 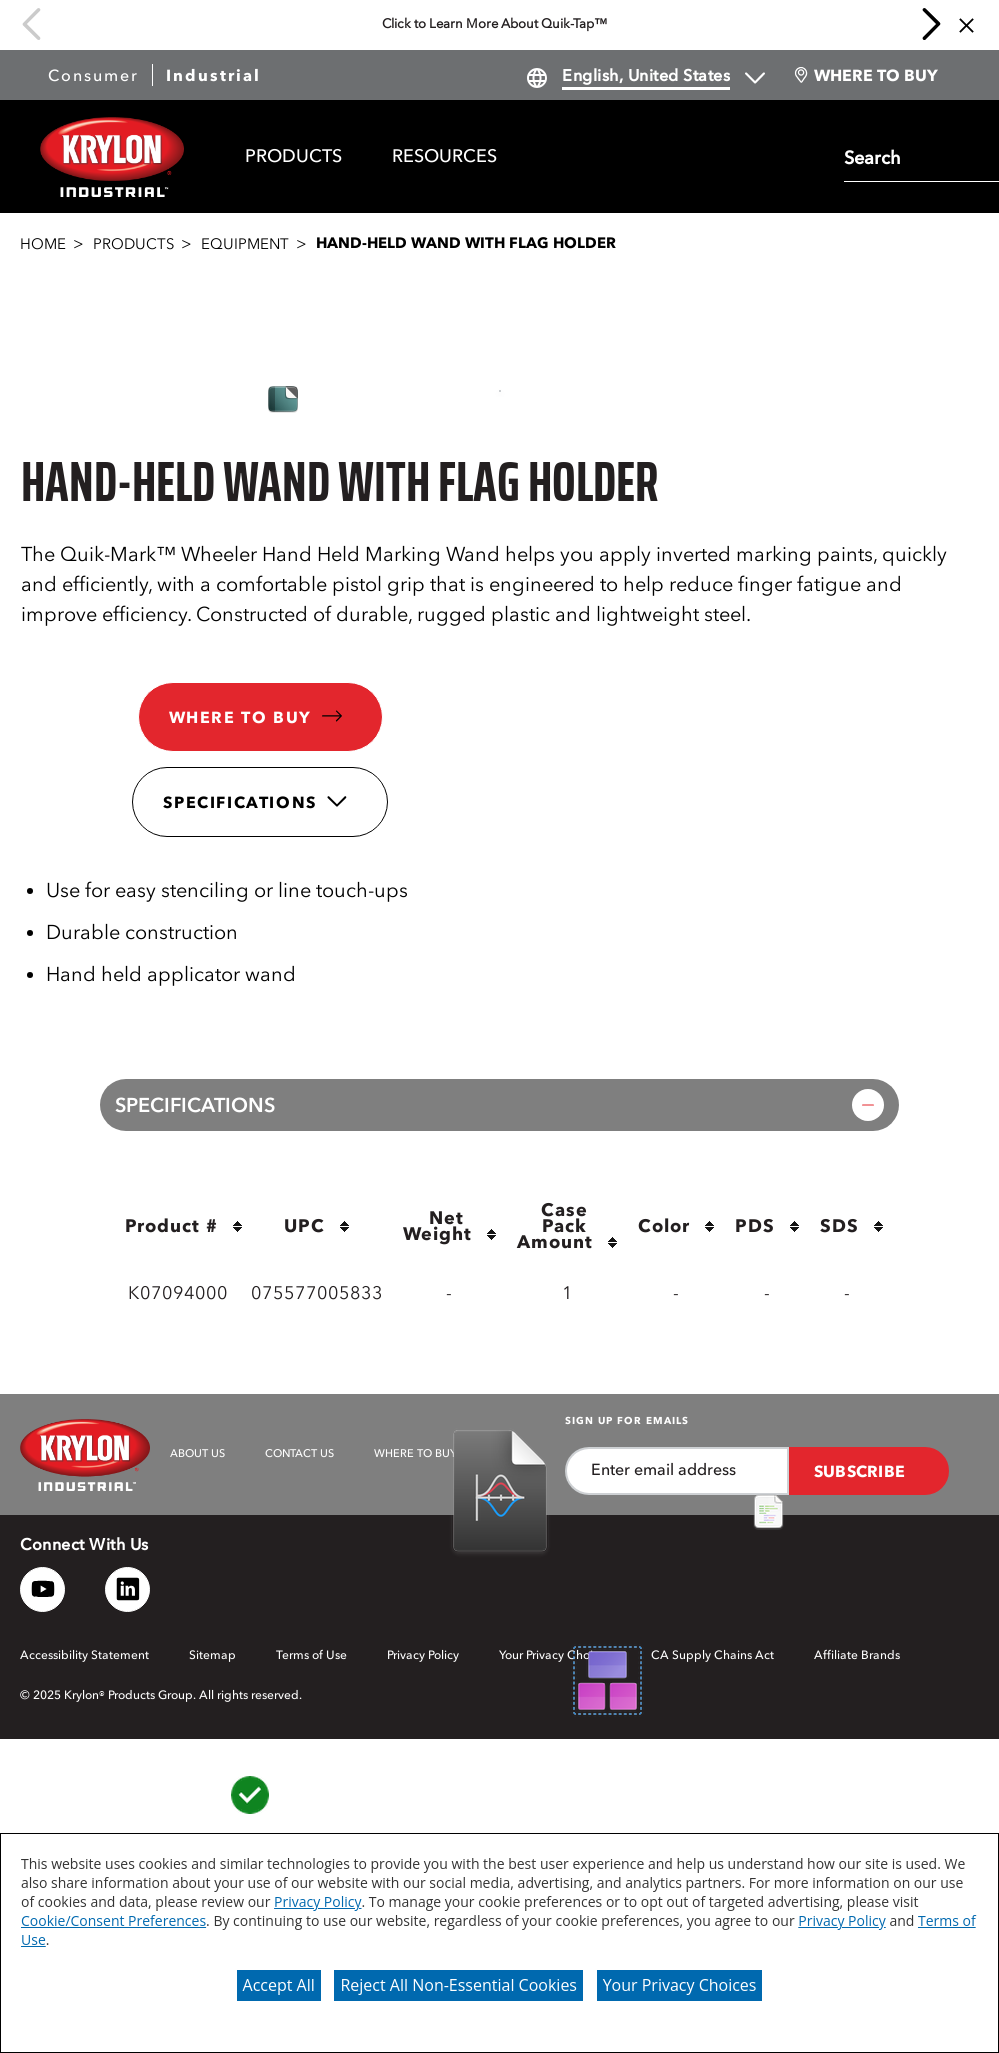 I want to click on open a LabPlot2 data analysis file, so click(x=500, y=1493).